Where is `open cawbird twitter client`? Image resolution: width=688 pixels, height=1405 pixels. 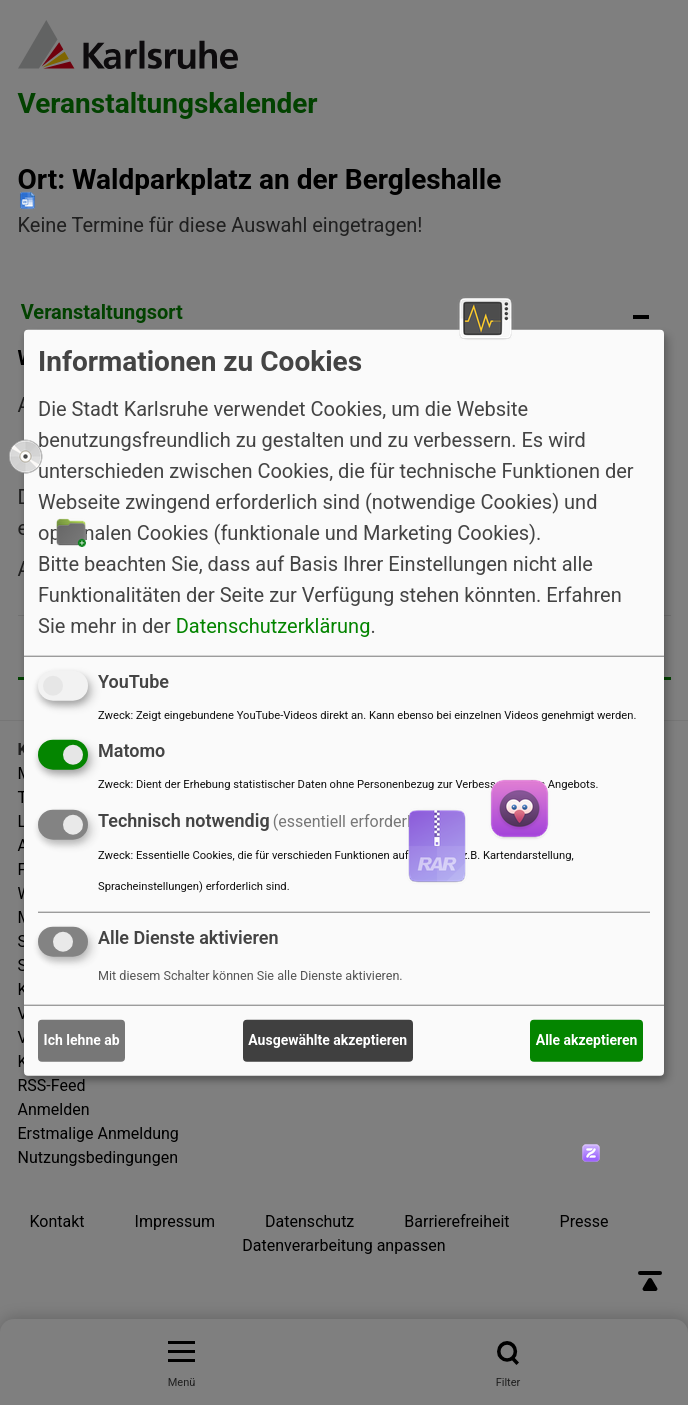 open cawbird twitter client is located at coordinates (519, 808).